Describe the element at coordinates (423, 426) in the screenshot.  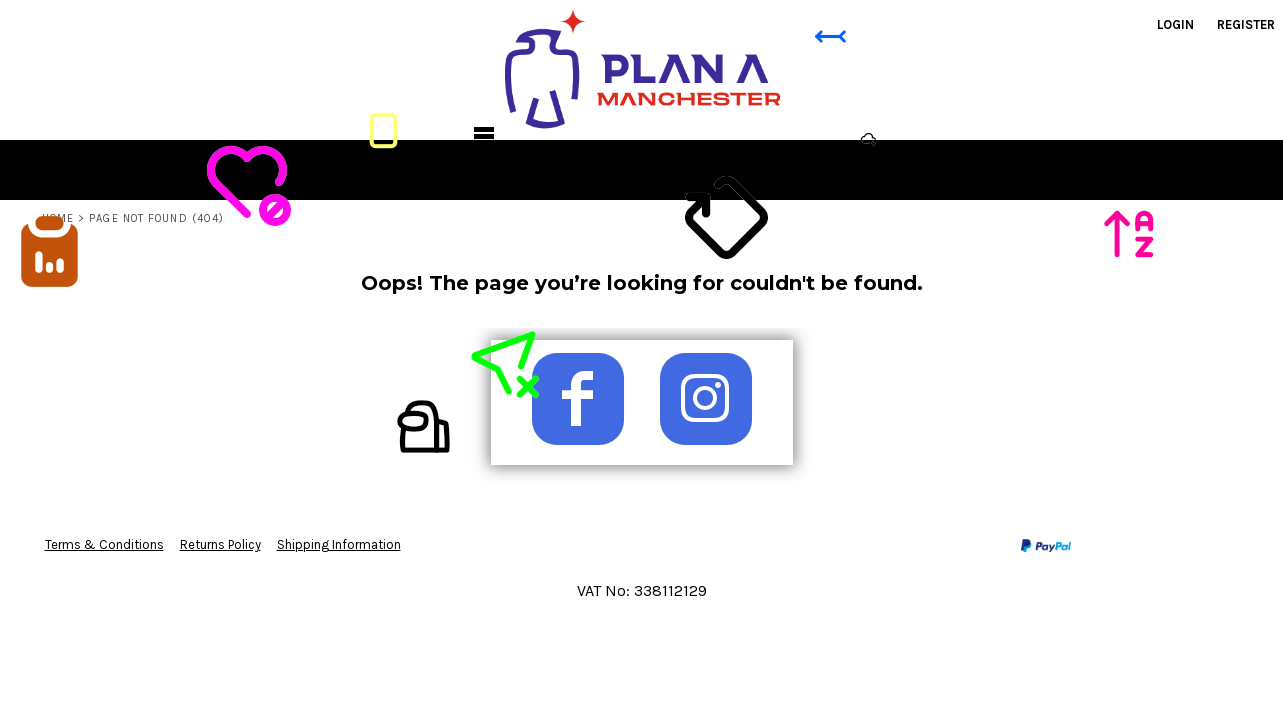
I see `among us game logo` at that location.